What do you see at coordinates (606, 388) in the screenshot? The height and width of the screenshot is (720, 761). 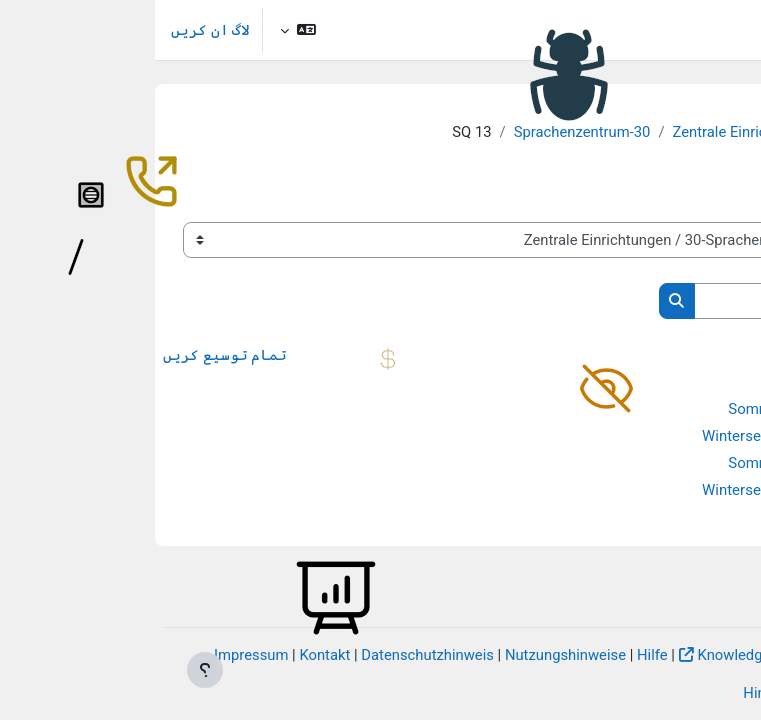 I see `hide password or sensitive content` at bounding box center [606, 388].